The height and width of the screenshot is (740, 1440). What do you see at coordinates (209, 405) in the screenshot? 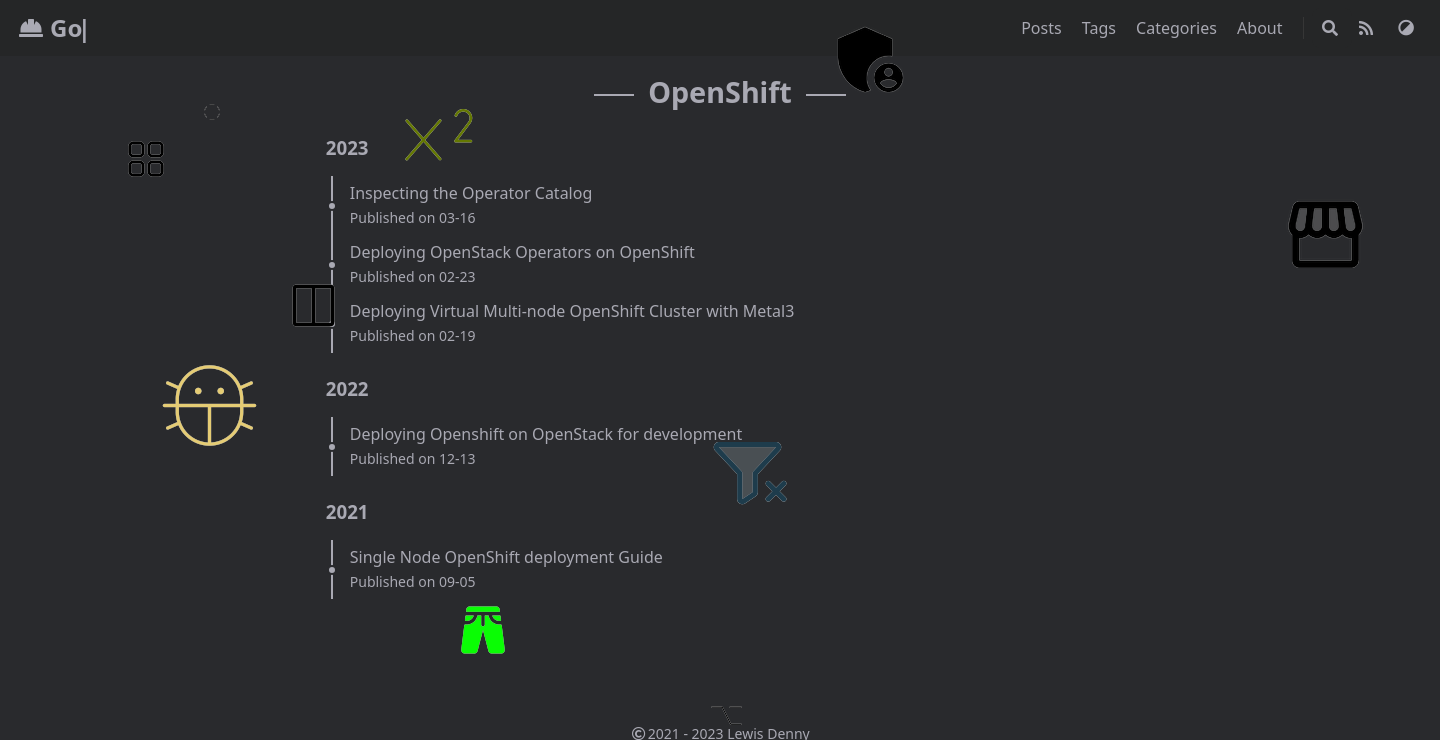
I see `report a bug or issue` at bounding box center [209, 405].